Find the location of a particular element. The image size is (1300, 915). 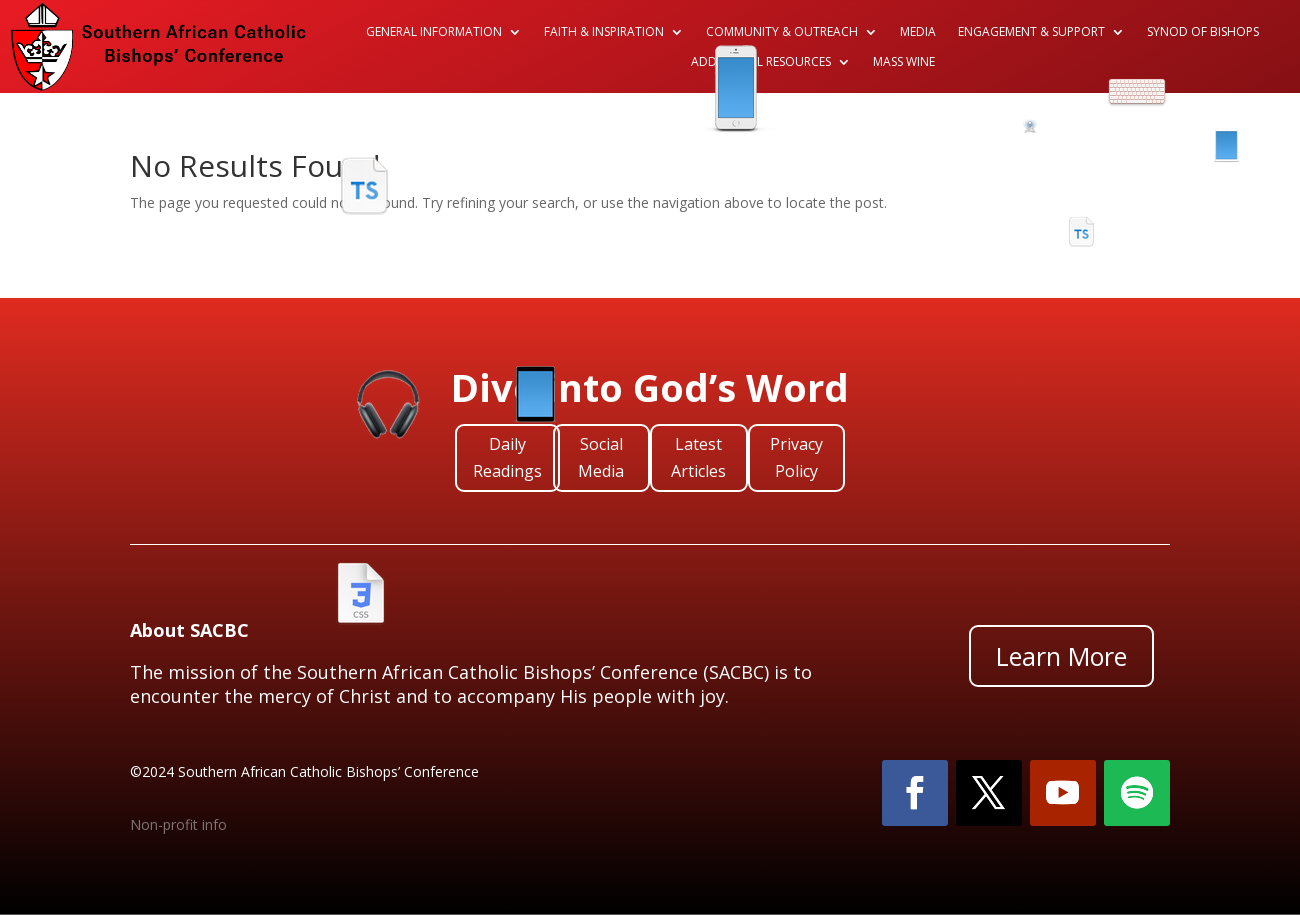

connect or manage bluetooth headphones is located at coordinates (388, 405).